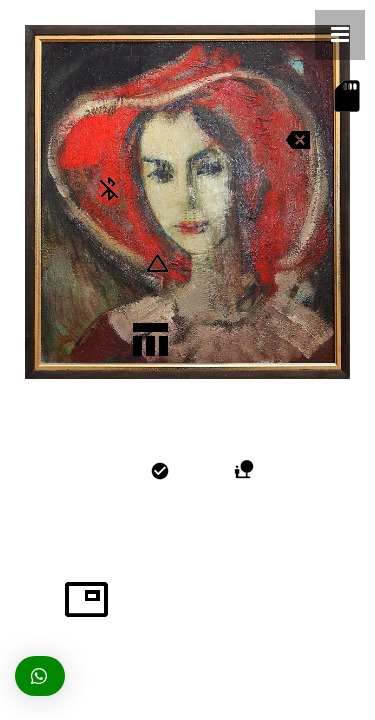 This screenshot has height=720, width=375. Describe the element at coordinates (86, 599) in the screenshot. I see `enable picture-in-picture mode` at that location.